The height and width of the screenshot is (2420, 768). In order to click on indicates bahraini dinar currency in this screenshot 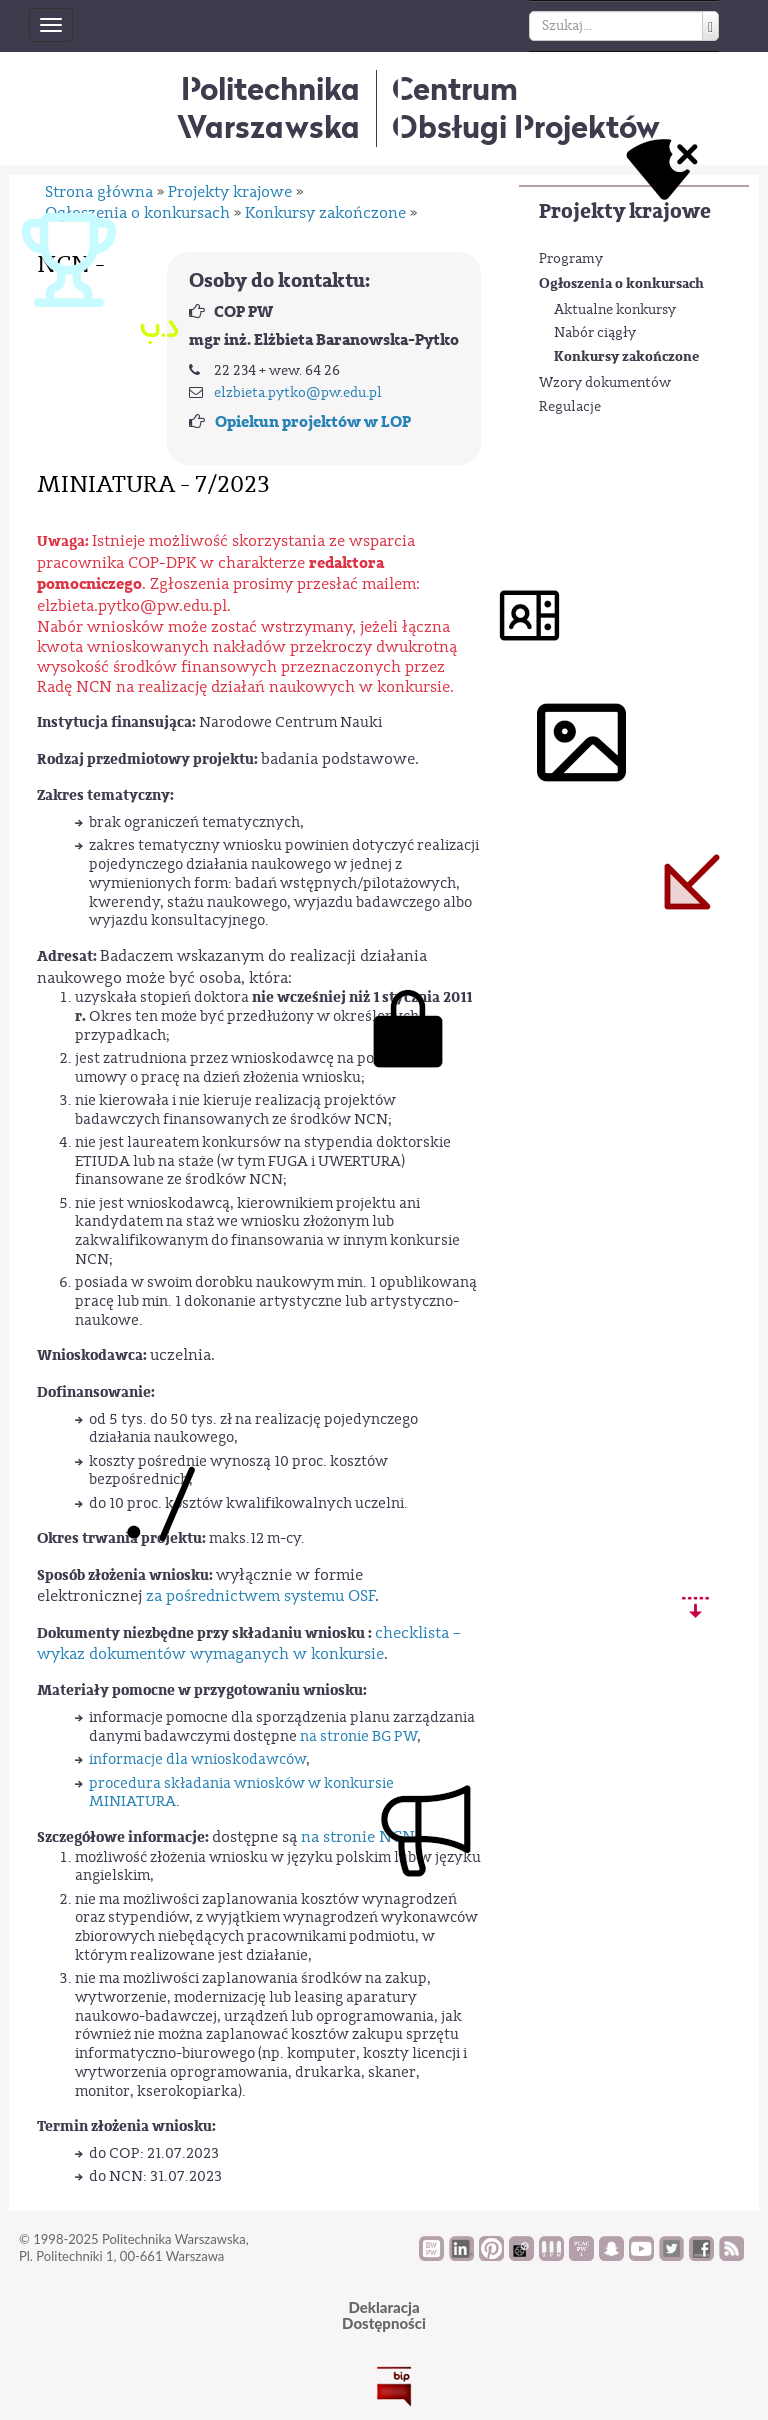, I will do `click(159, 329)`.